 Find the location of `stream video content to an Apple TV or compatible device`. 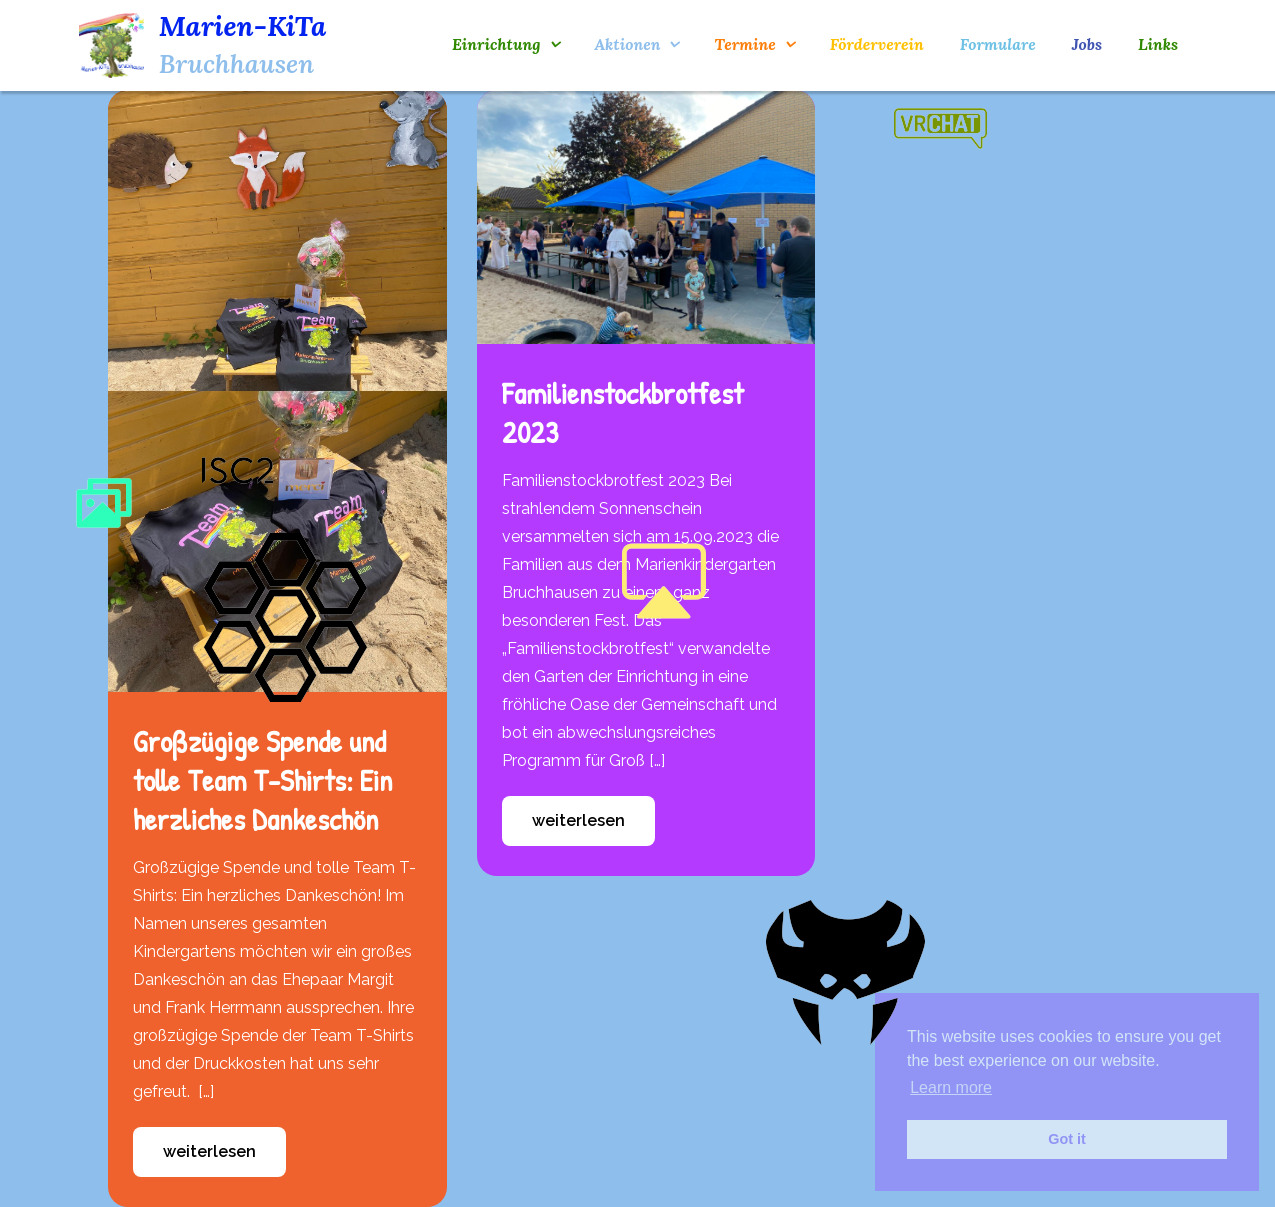

stream video content to an Apple TV or compatible device is located at coordinates (664, 581).